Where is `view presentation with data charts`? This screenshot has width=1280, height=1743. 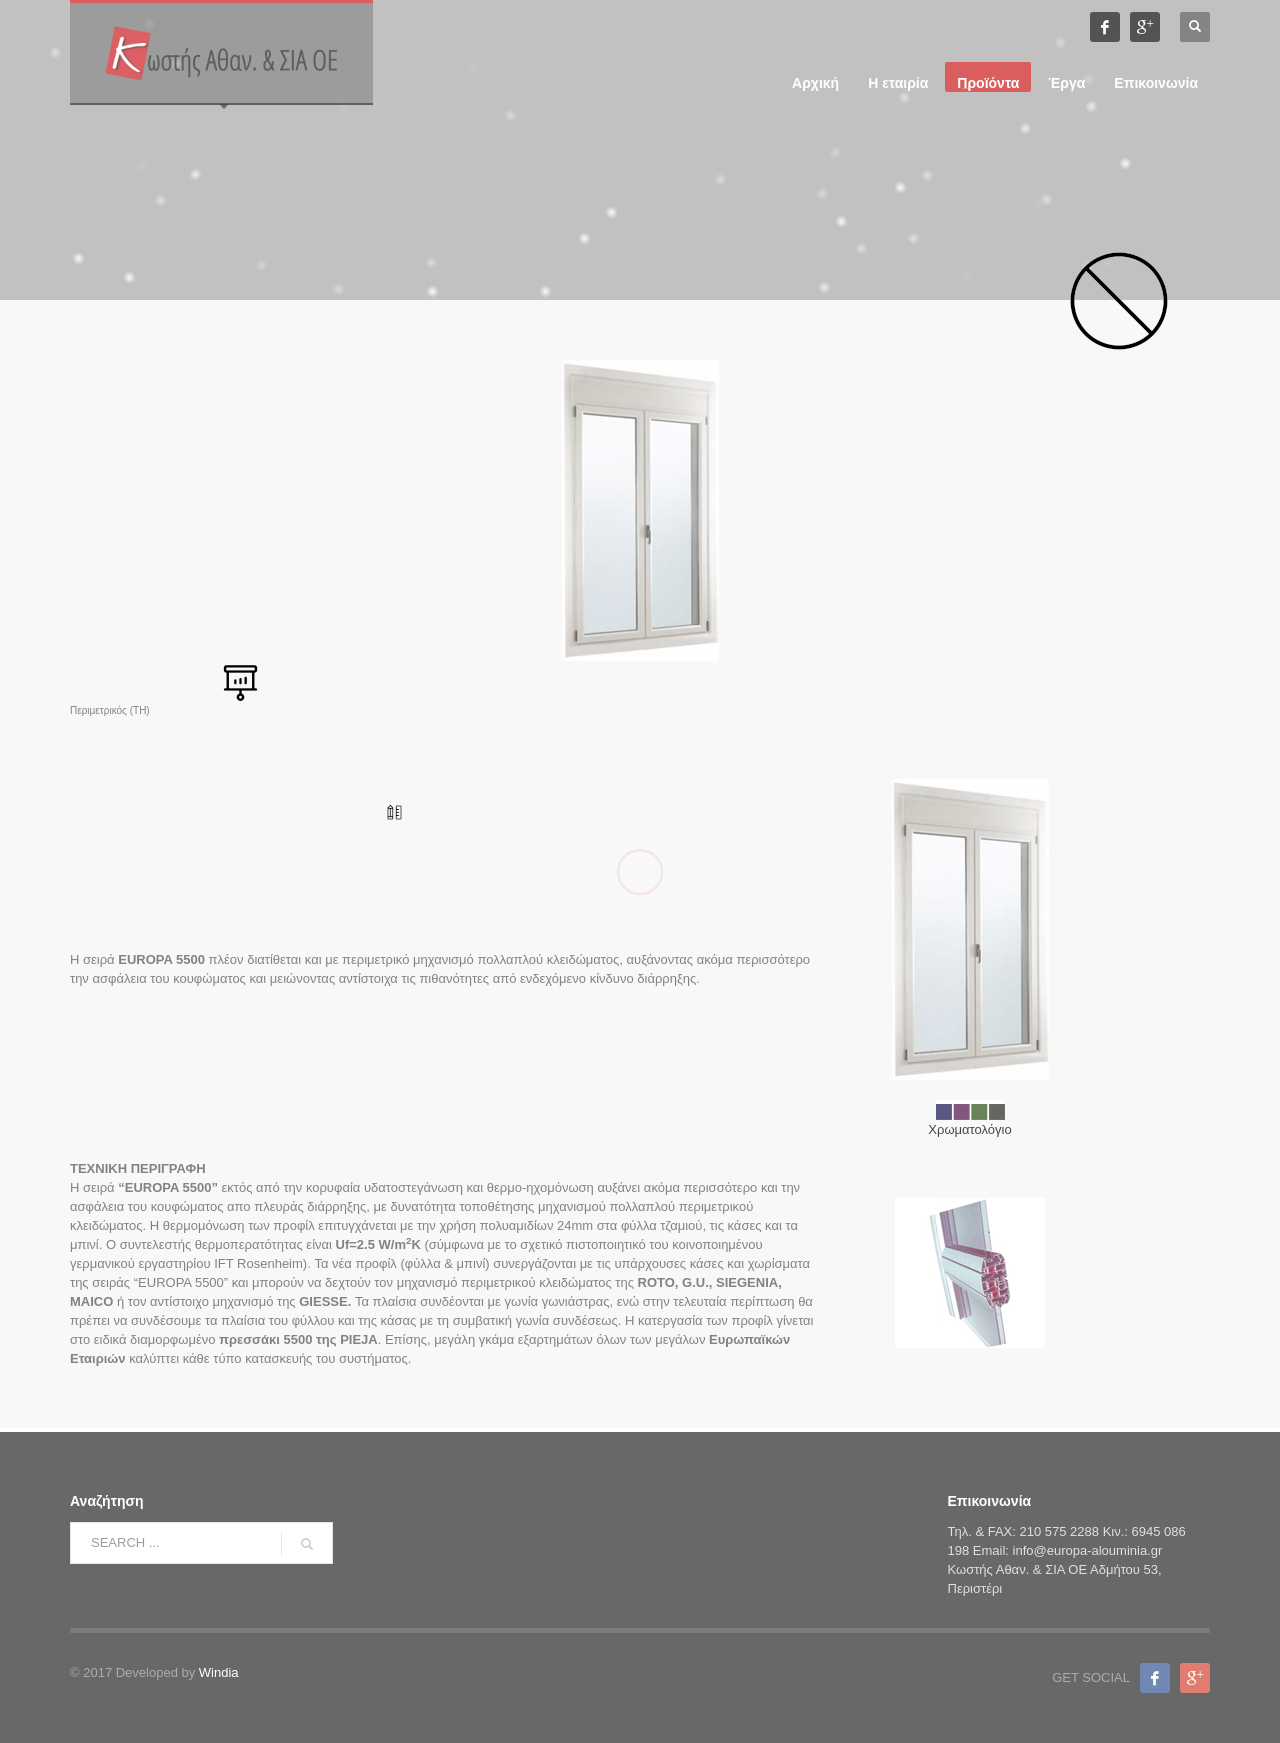 view presentation with data charts is located at coordinates (240, 680).